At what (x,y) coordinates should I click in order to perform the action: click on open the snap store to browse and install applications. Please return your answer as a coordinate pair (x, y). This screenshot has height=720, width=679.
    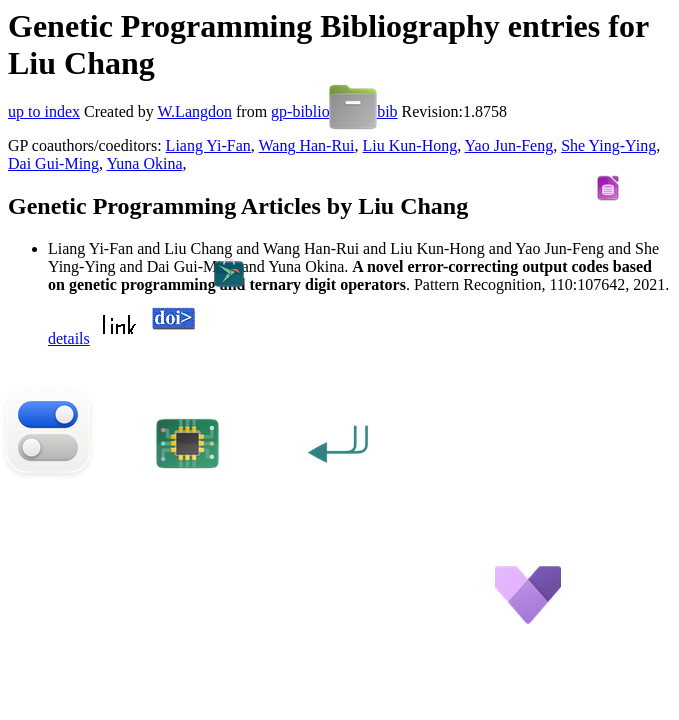
    Looking at the image, I should click on (229, 274).